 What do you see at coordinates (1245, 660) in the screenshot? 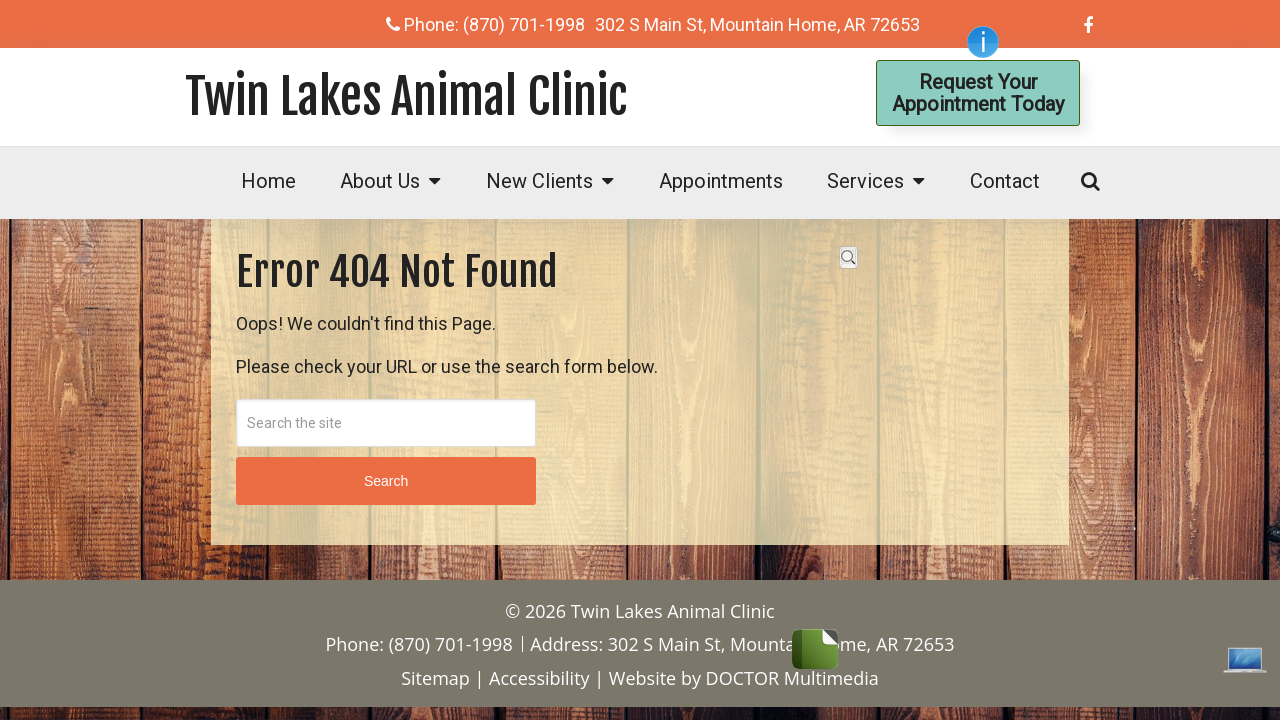
I see `represents a powerbook g4 17-inch device` at bounding box center [1245, 660].